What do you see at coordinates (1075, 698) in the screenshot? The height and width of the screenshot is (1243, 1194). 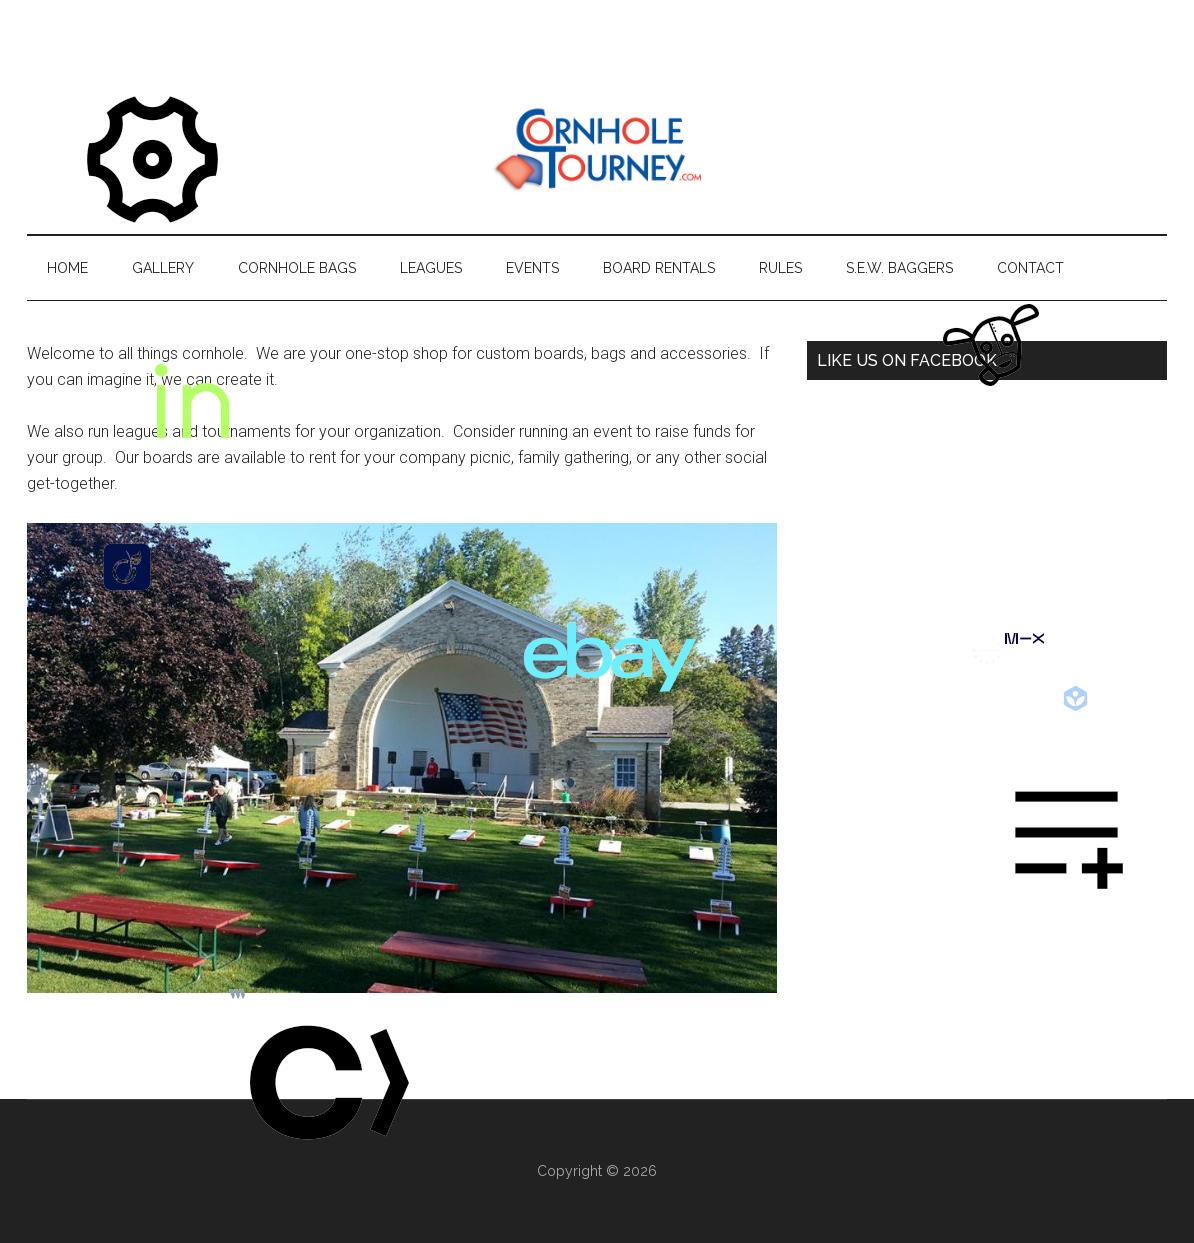 I see `open Khan Academy app` at bounding box center [1075, 698].